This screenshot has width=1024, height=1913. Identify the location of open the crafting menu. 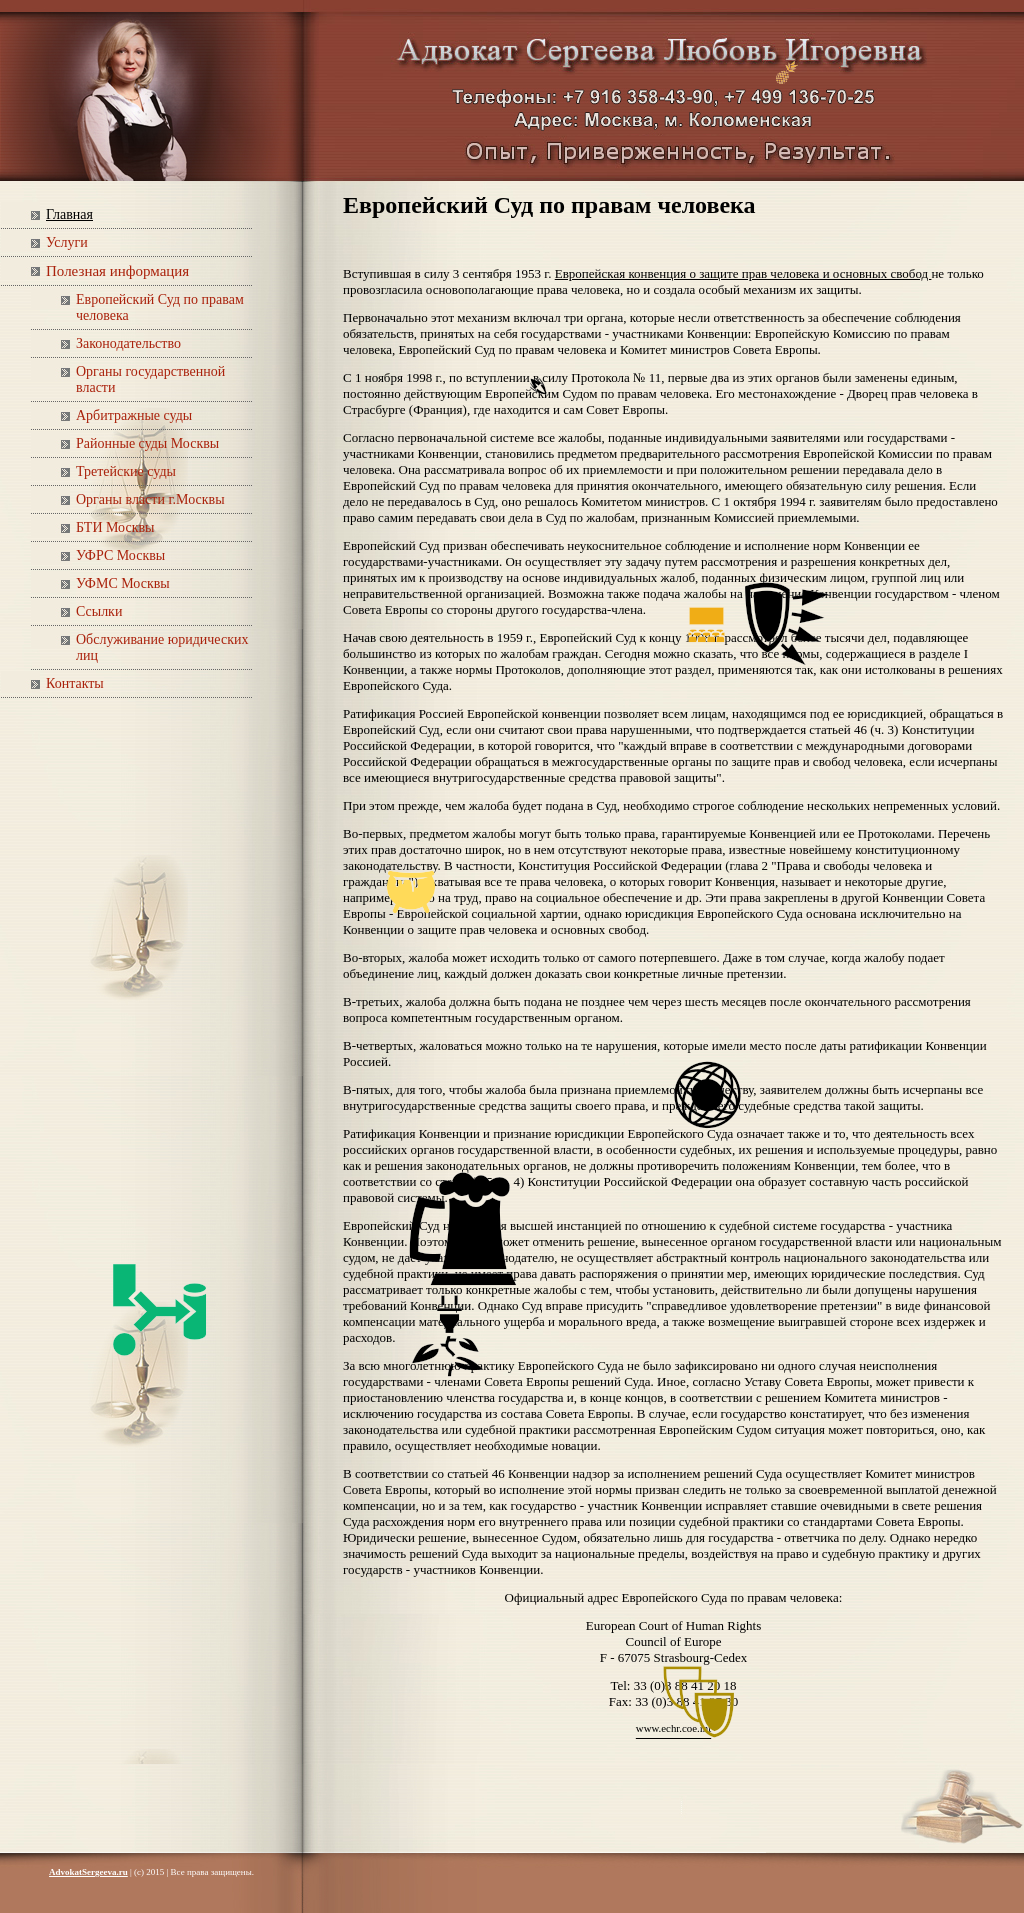
(160, 1311).